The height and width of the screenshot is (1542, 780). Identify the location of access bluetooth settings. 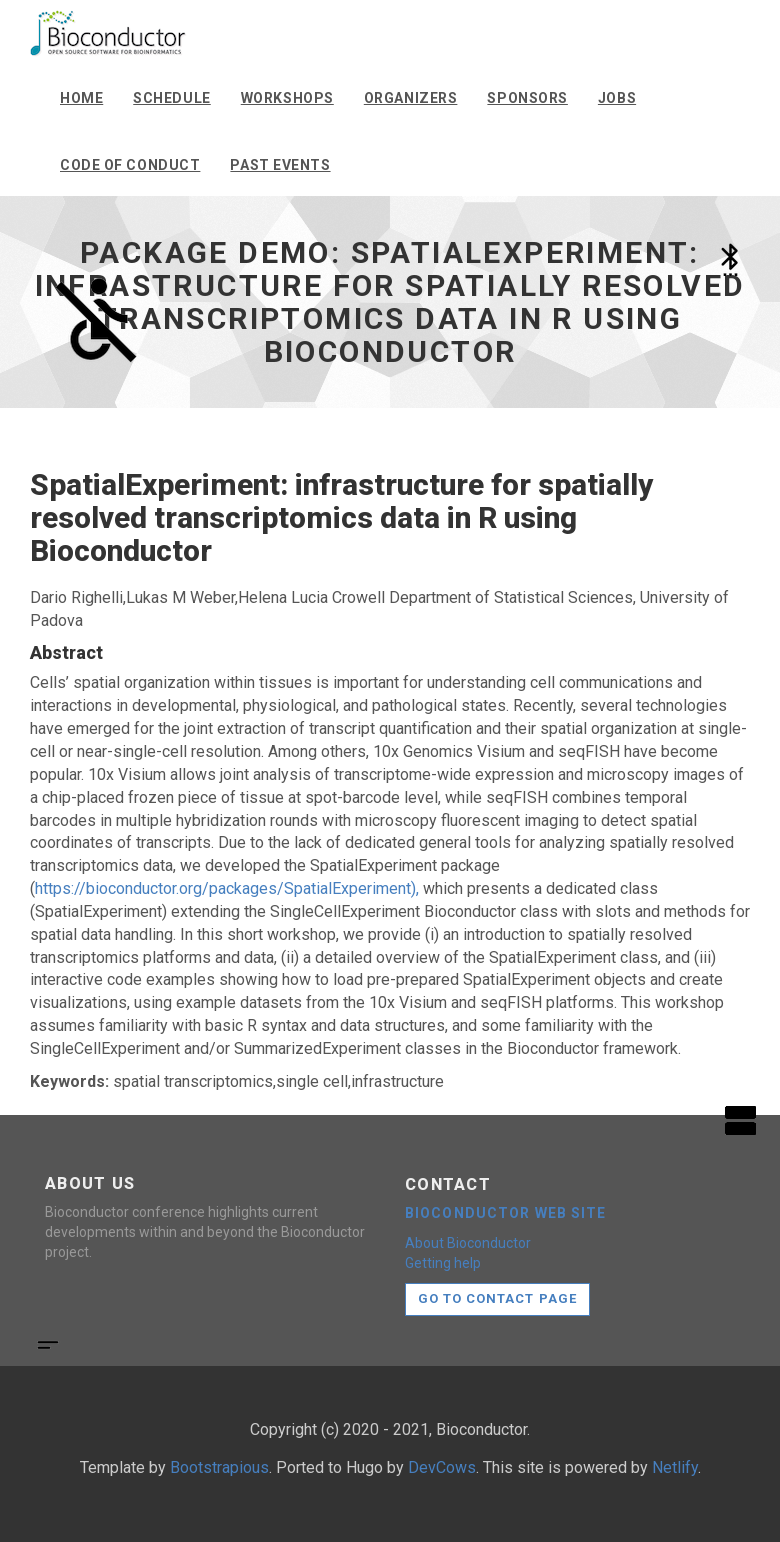
(730, 259).